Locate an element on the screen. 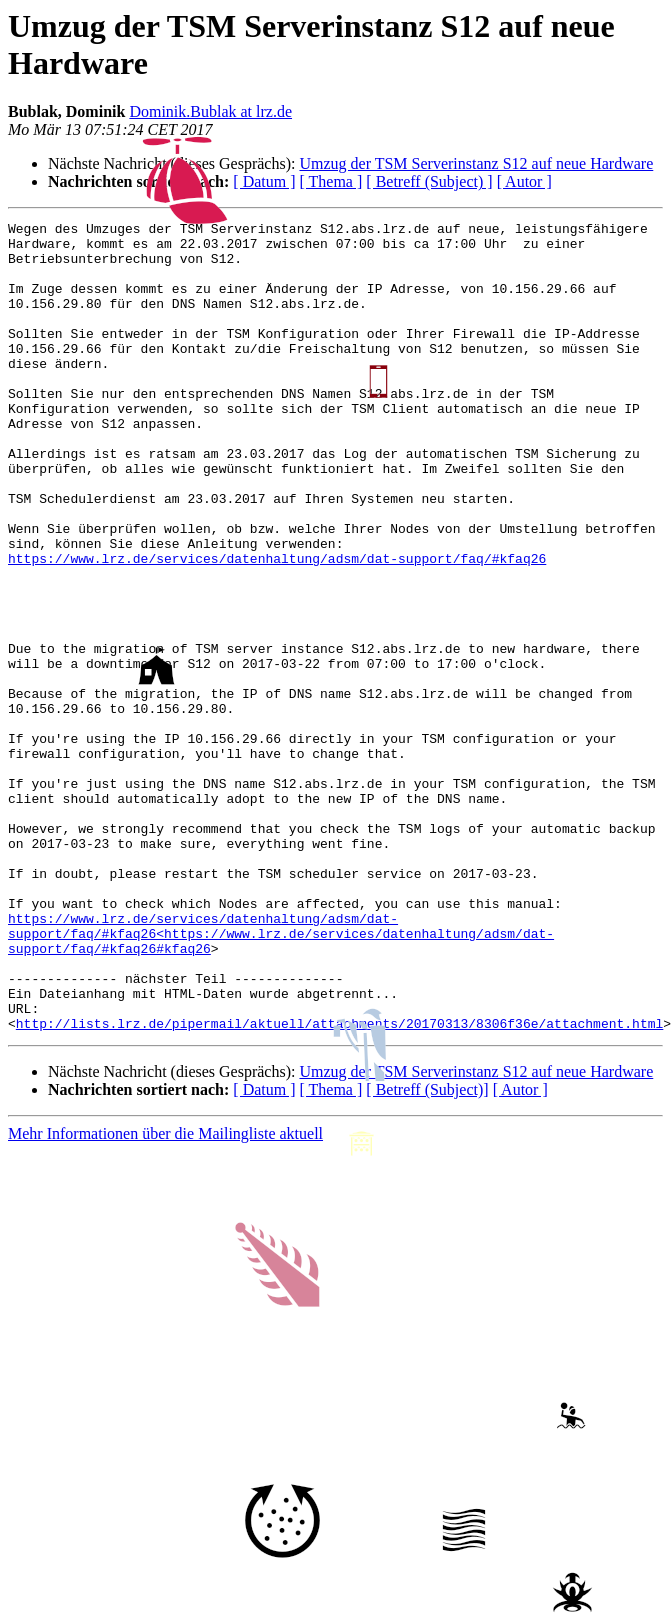  select a playful or childlike avatar accessory is located at coordinates (183, 180).